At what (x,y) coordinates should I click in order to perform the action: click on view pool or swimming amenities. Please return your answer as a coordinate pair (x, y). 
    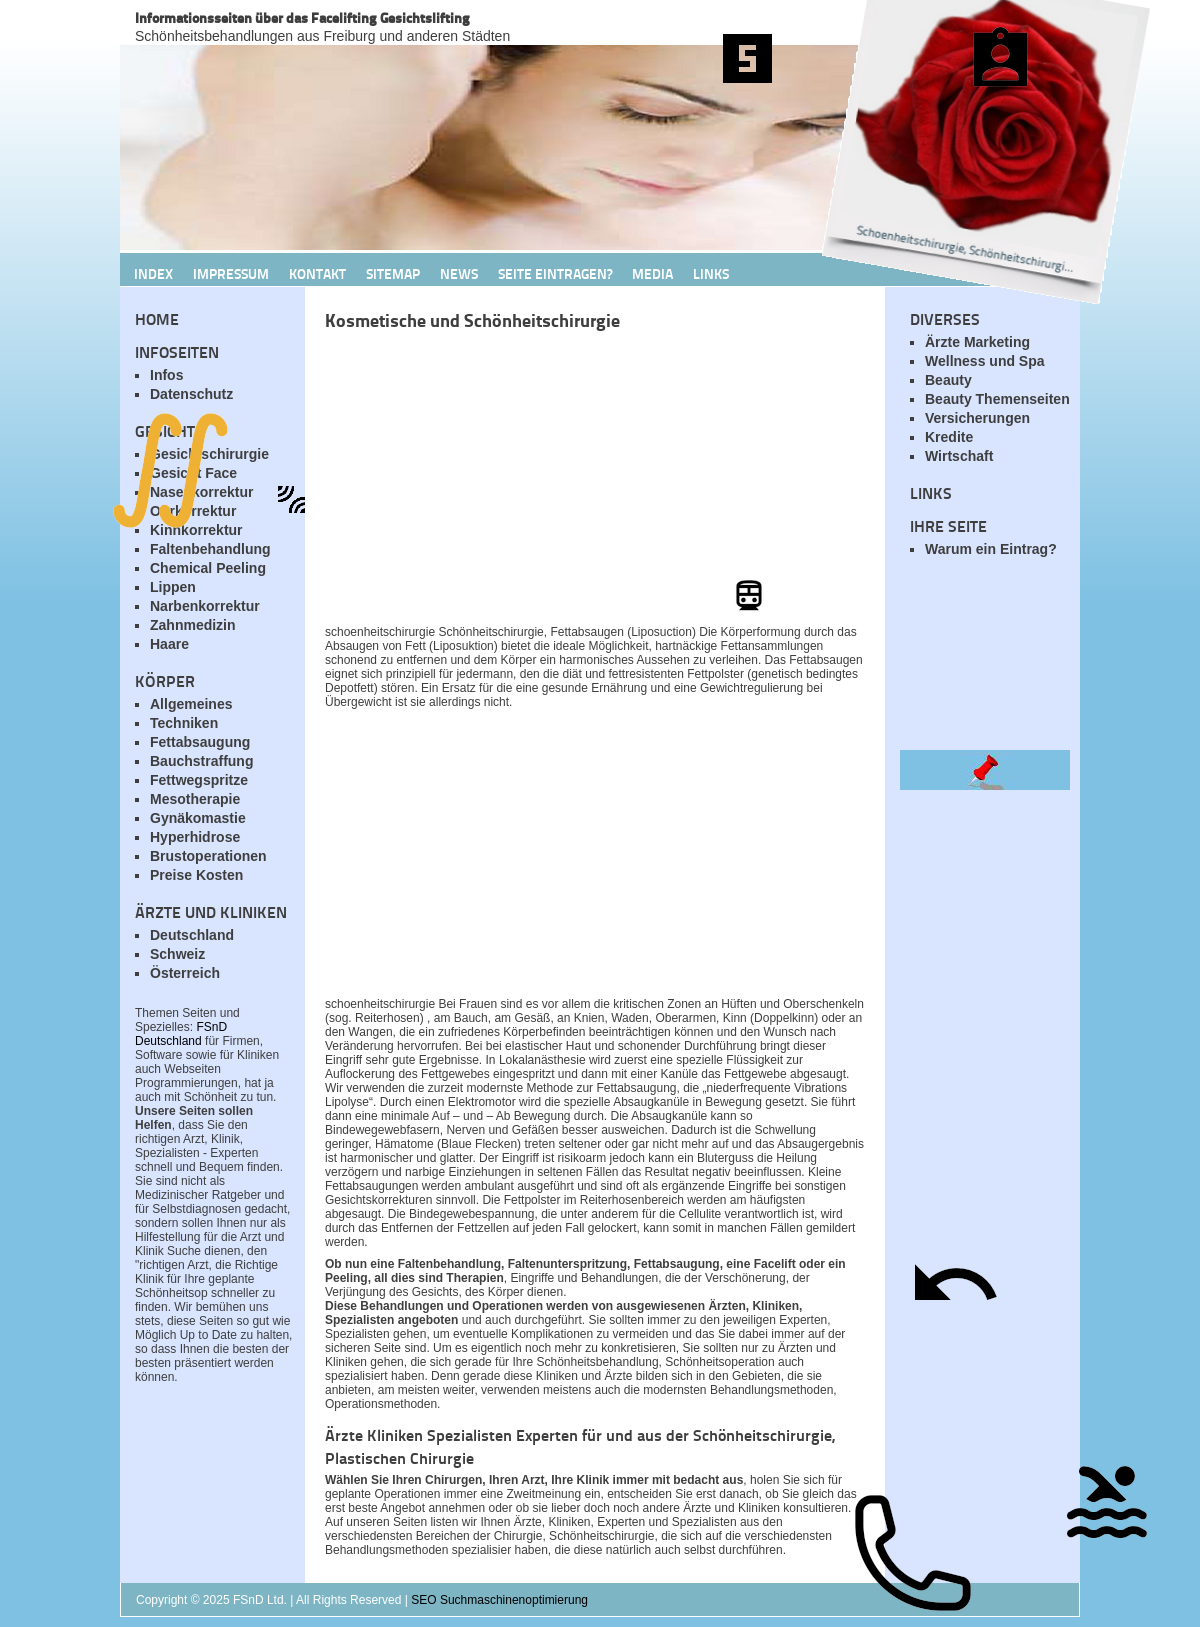
    Looking at the image, I should click on (1107, 1502).